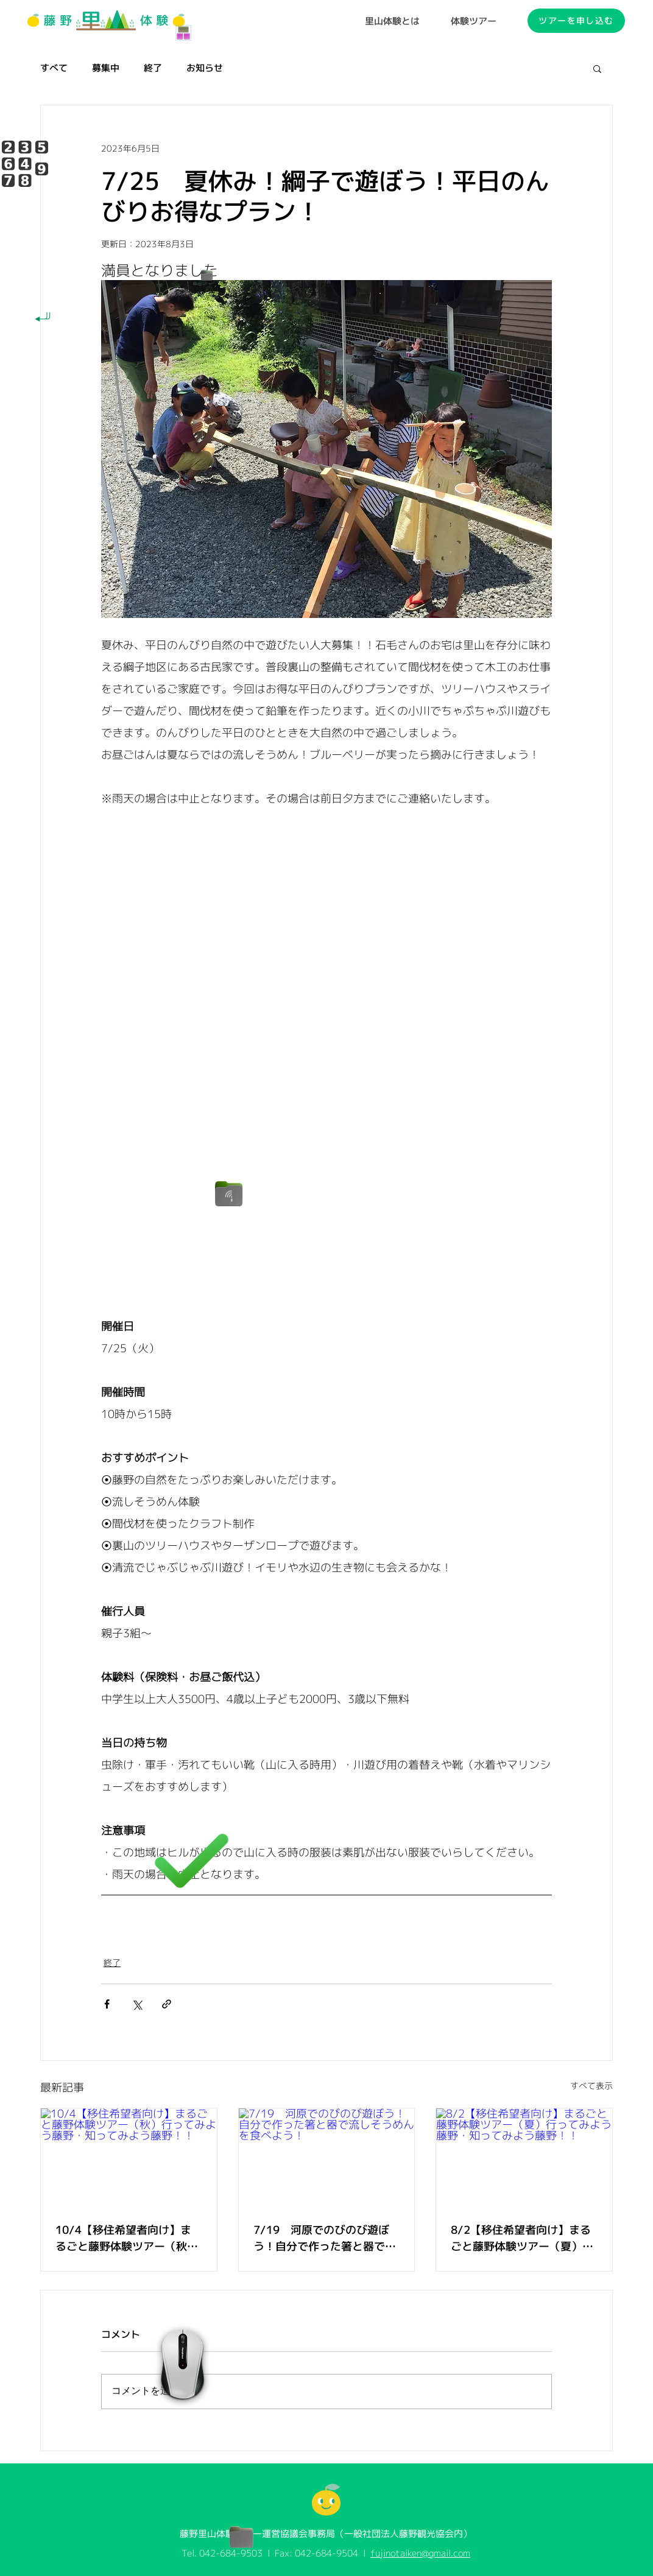 The height and width of the screenshot is (2576, 653). Describe the element at coordinates (241, 2537) in the screenshot. I see `open folder to view files` at that location.